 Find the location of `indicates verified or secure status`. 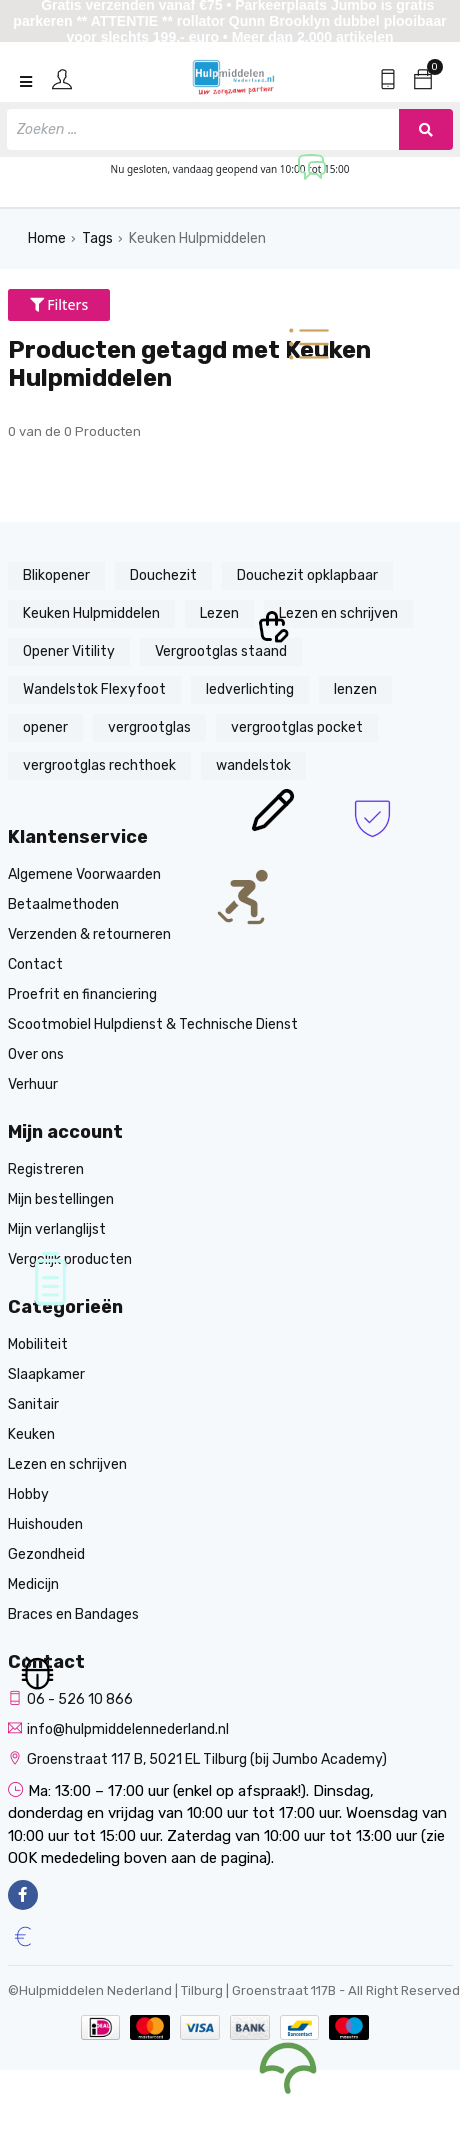

indicates verified or secure status is located at coordinates (372, 816).